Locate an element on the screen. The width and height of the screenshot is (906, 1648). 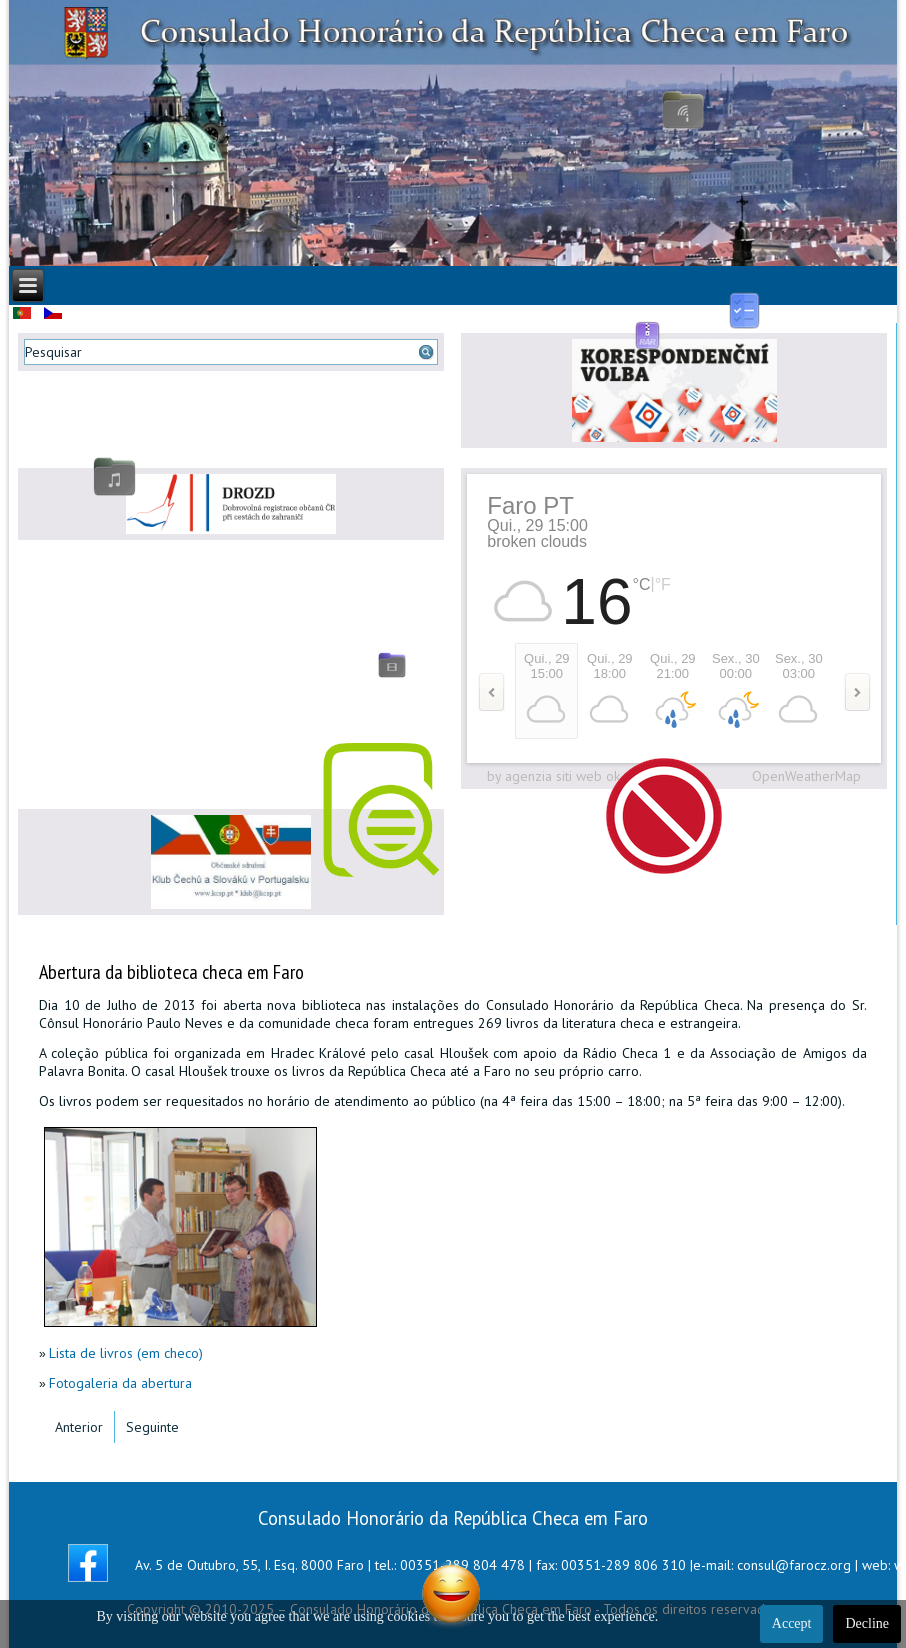
open document viewer app is located at coordinates (382, 810).